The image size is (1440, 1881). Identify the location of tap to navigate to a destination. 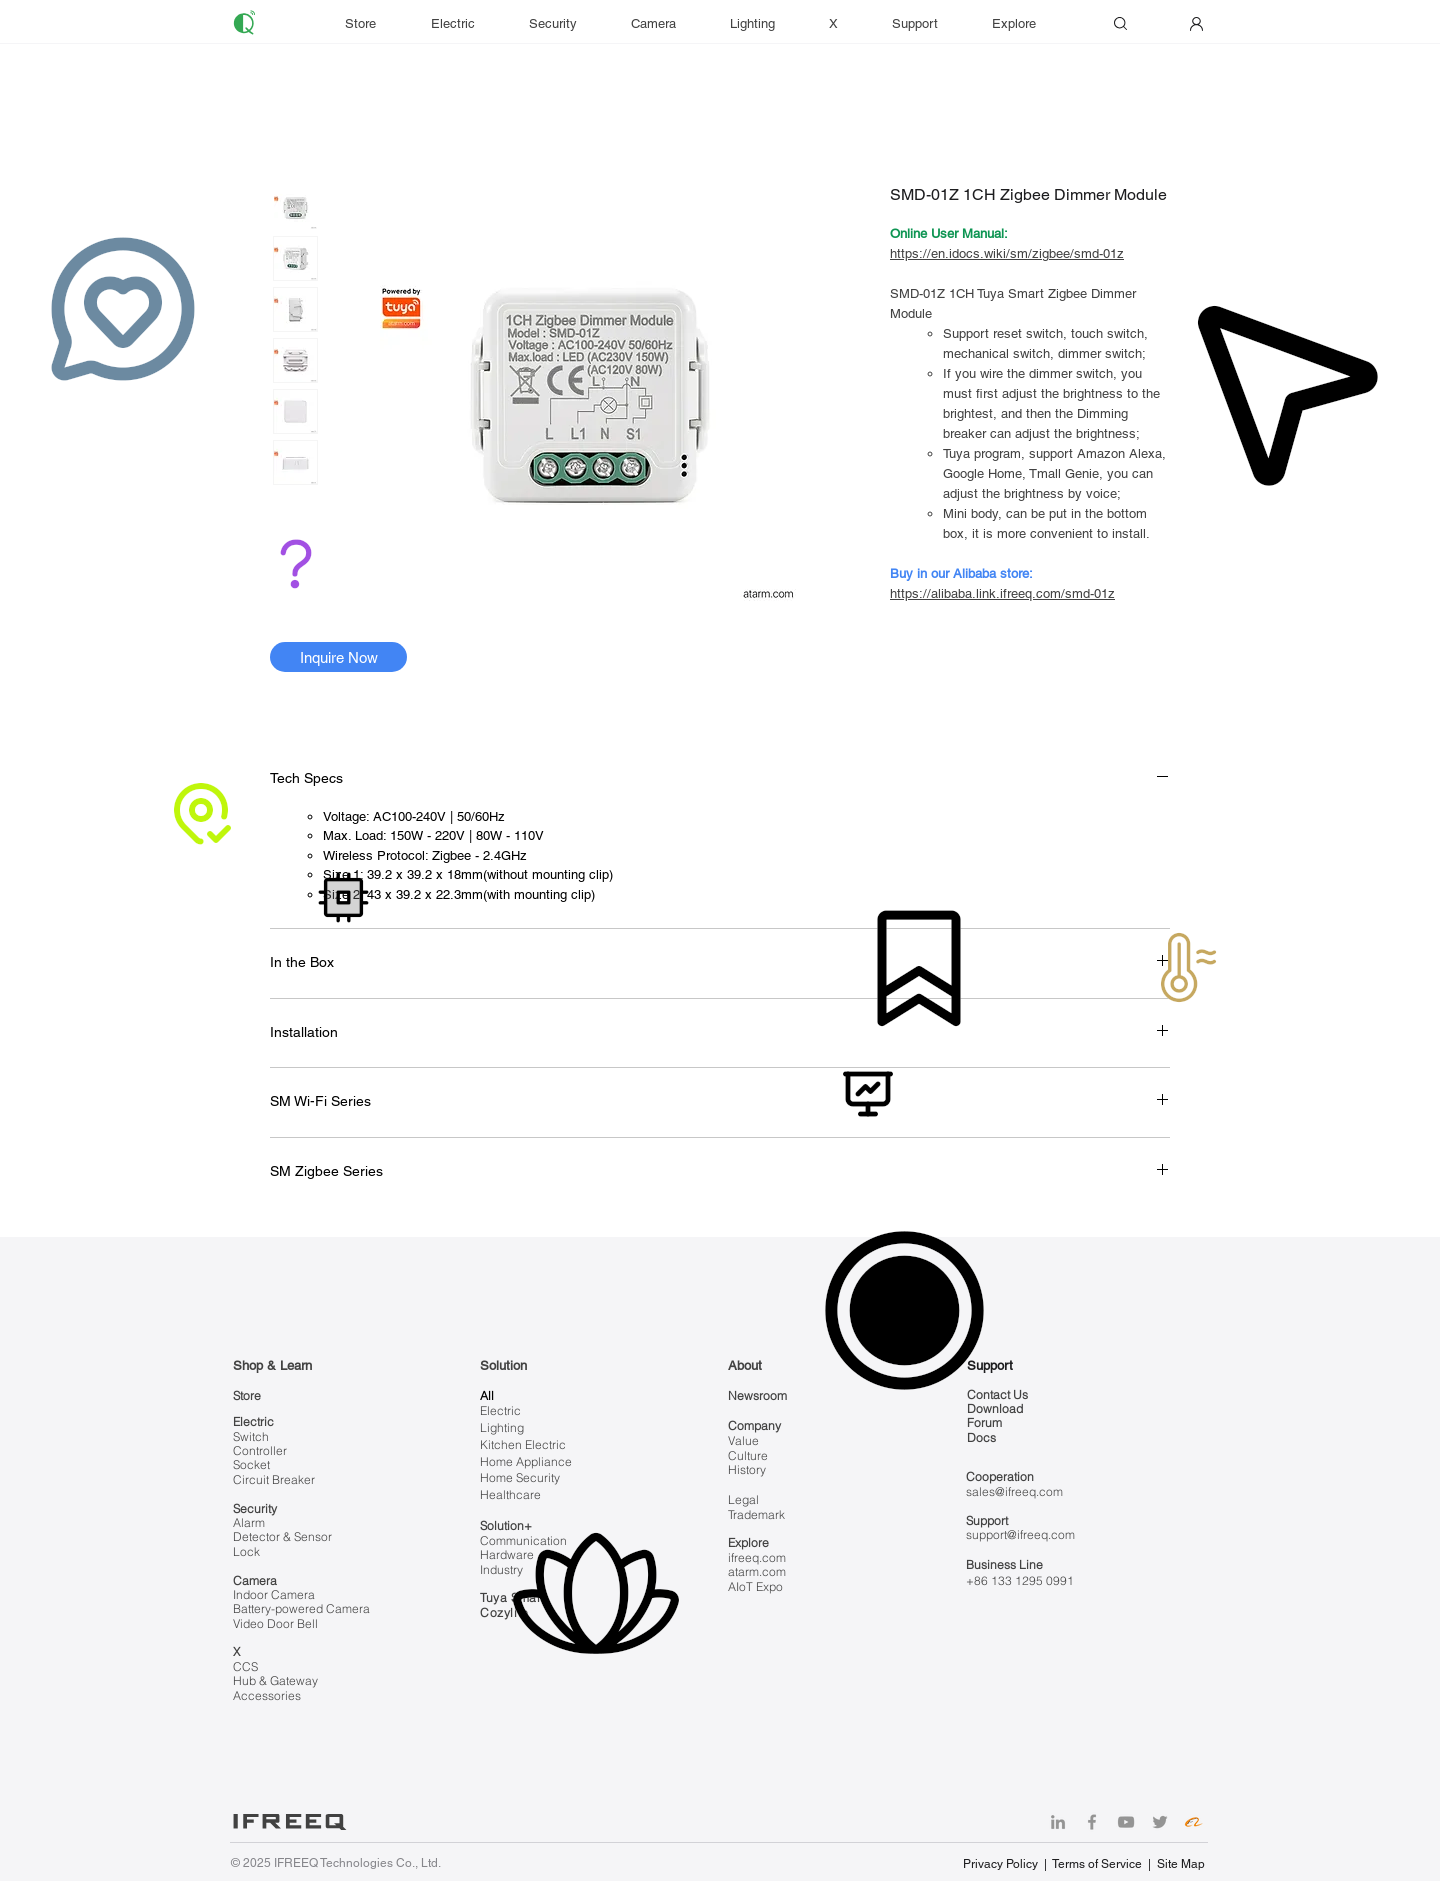
(1274, 382).